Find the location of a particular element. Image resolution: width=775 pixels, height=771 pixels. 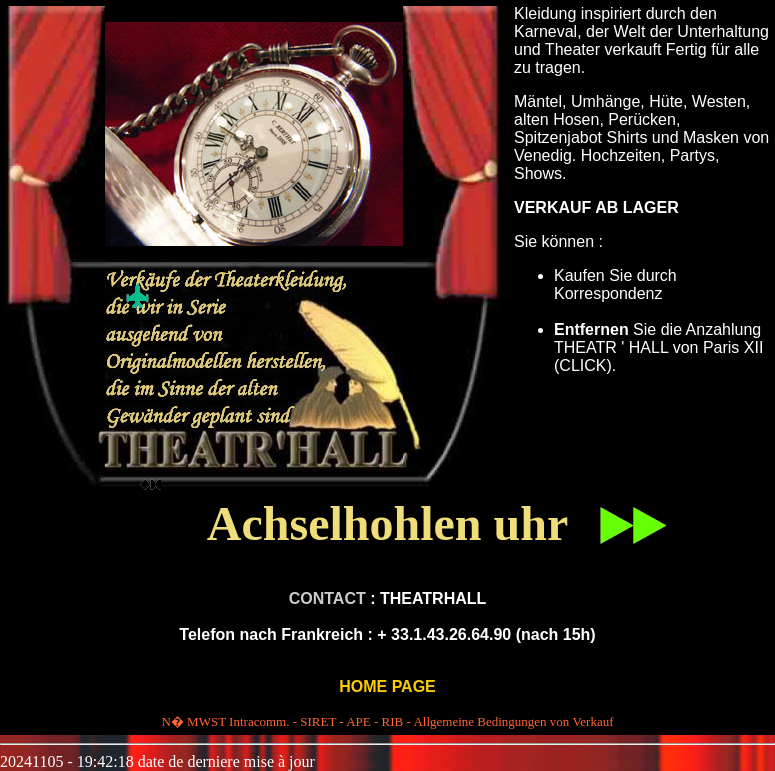

skip to next track or media is located at coordinates (633, 525).